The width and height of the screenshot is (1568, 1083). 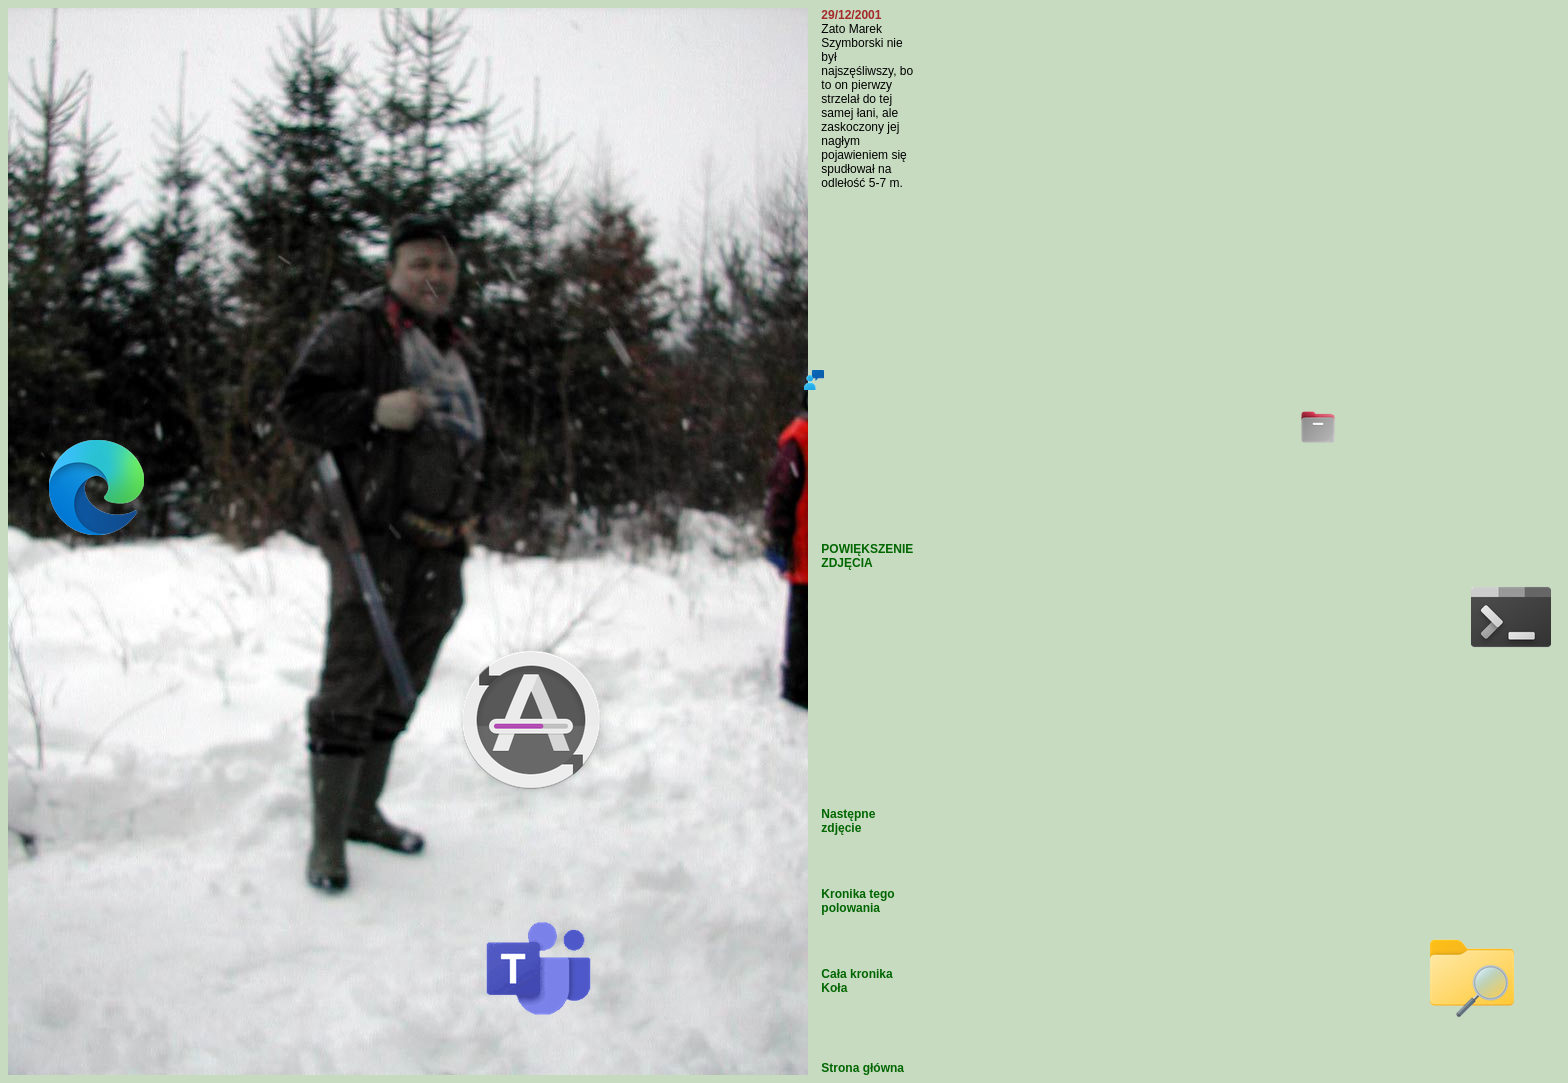 I want to click on search within folder contents, so click(x=1472, y=975).